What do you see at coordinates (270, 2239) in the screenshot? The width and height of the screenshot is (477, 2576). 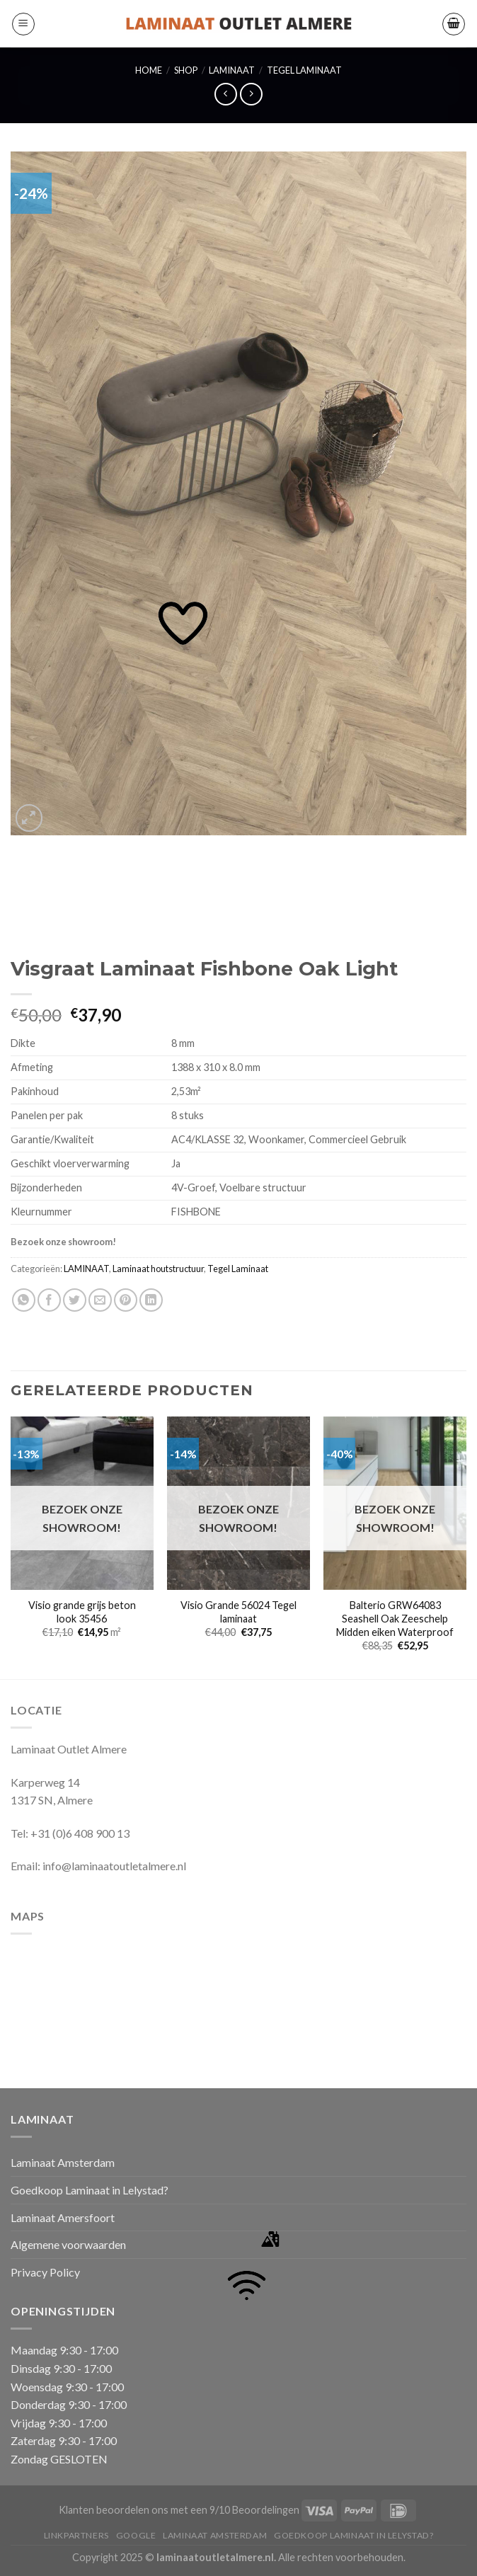 I see `explore outdoor and urban destinations` at bounding box center [270, 2239].